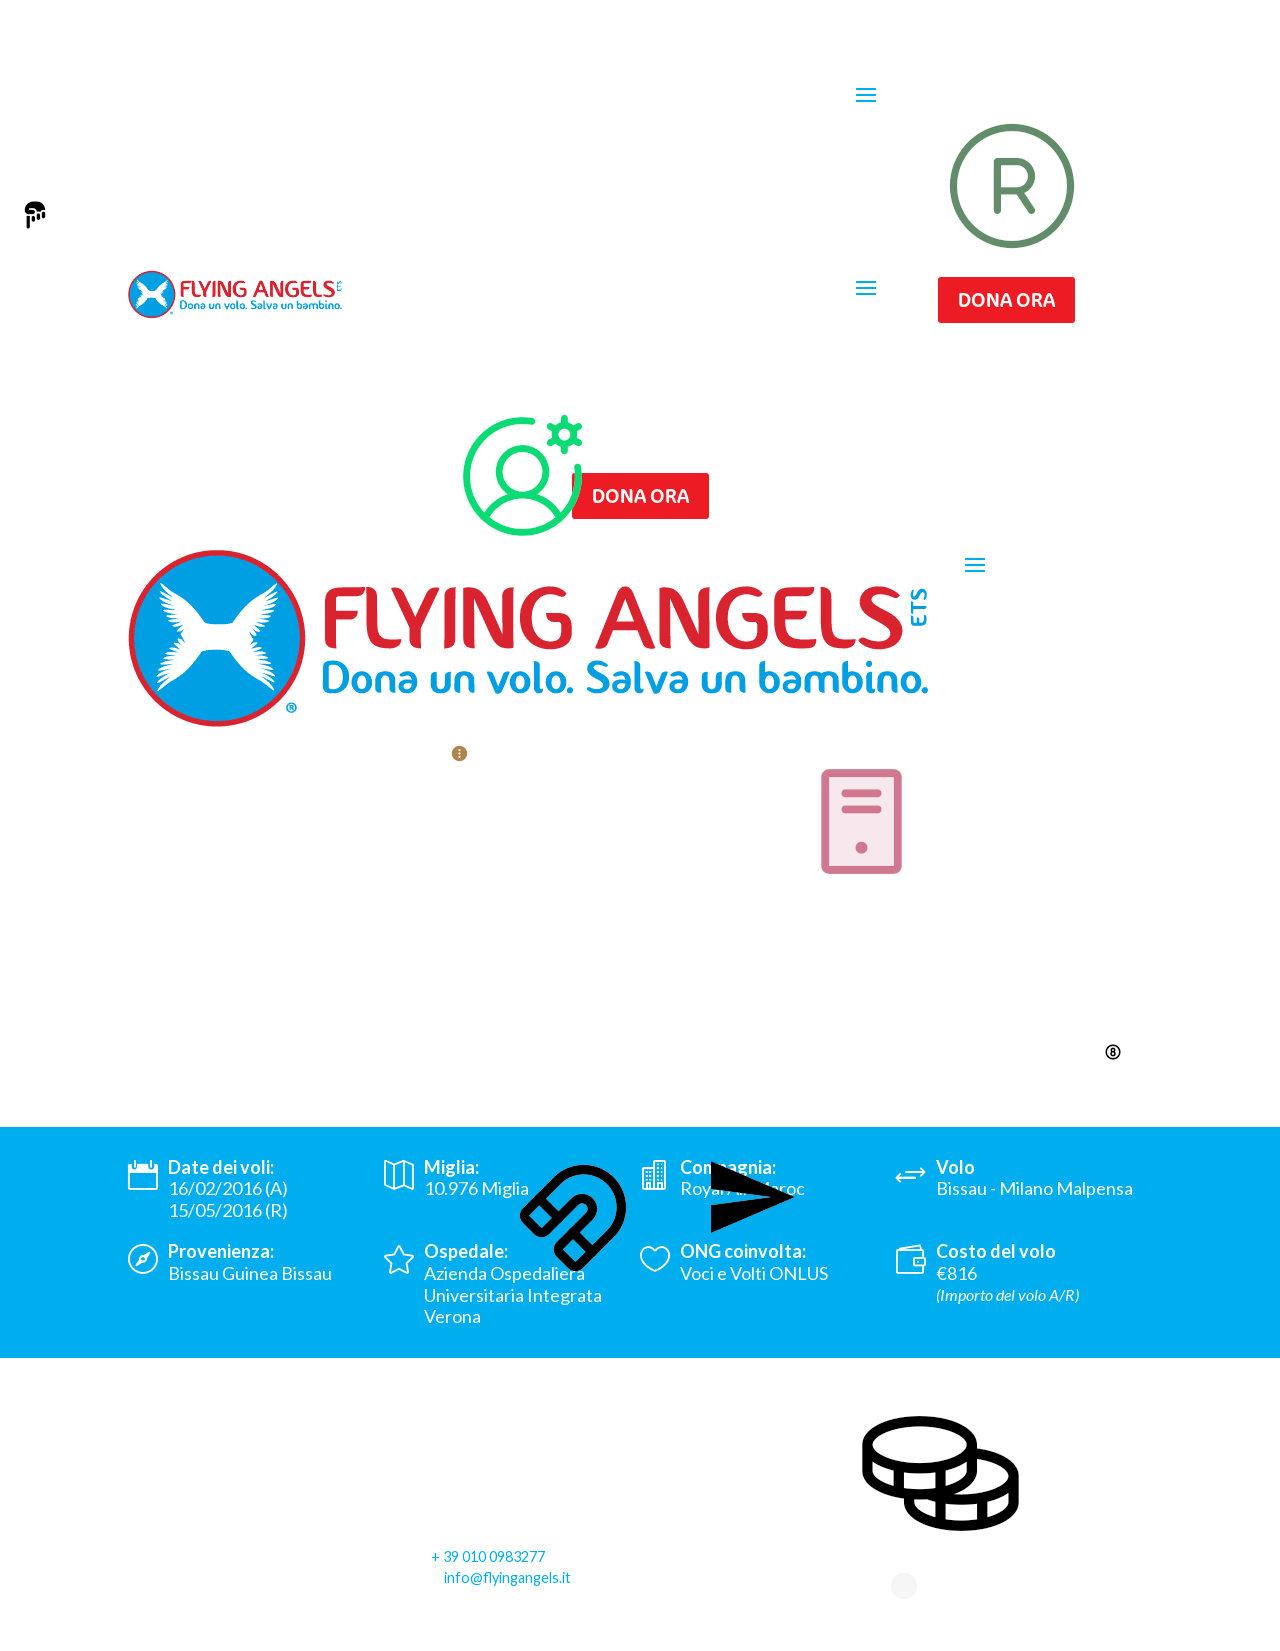 Image resolution: width=1280 pixels, height=1651 pixels. I want to click on view your coin balance or currency, so click(940, 1473).